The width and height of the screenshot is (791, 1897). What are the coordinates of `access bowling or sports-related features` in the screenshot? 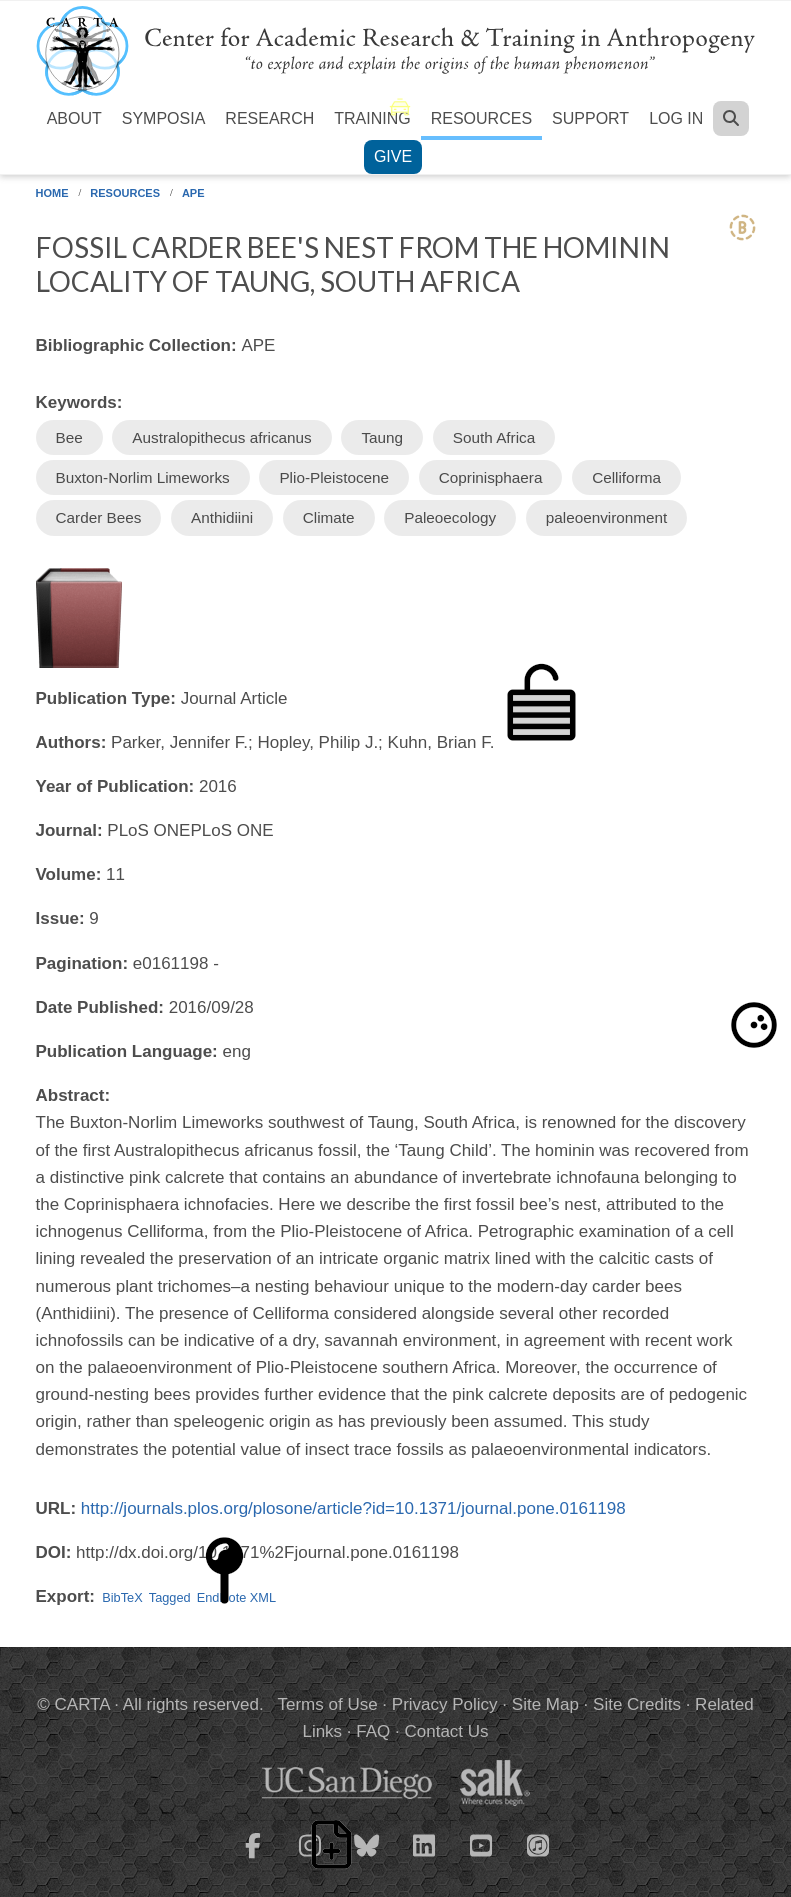 It's located at (754, 1025).